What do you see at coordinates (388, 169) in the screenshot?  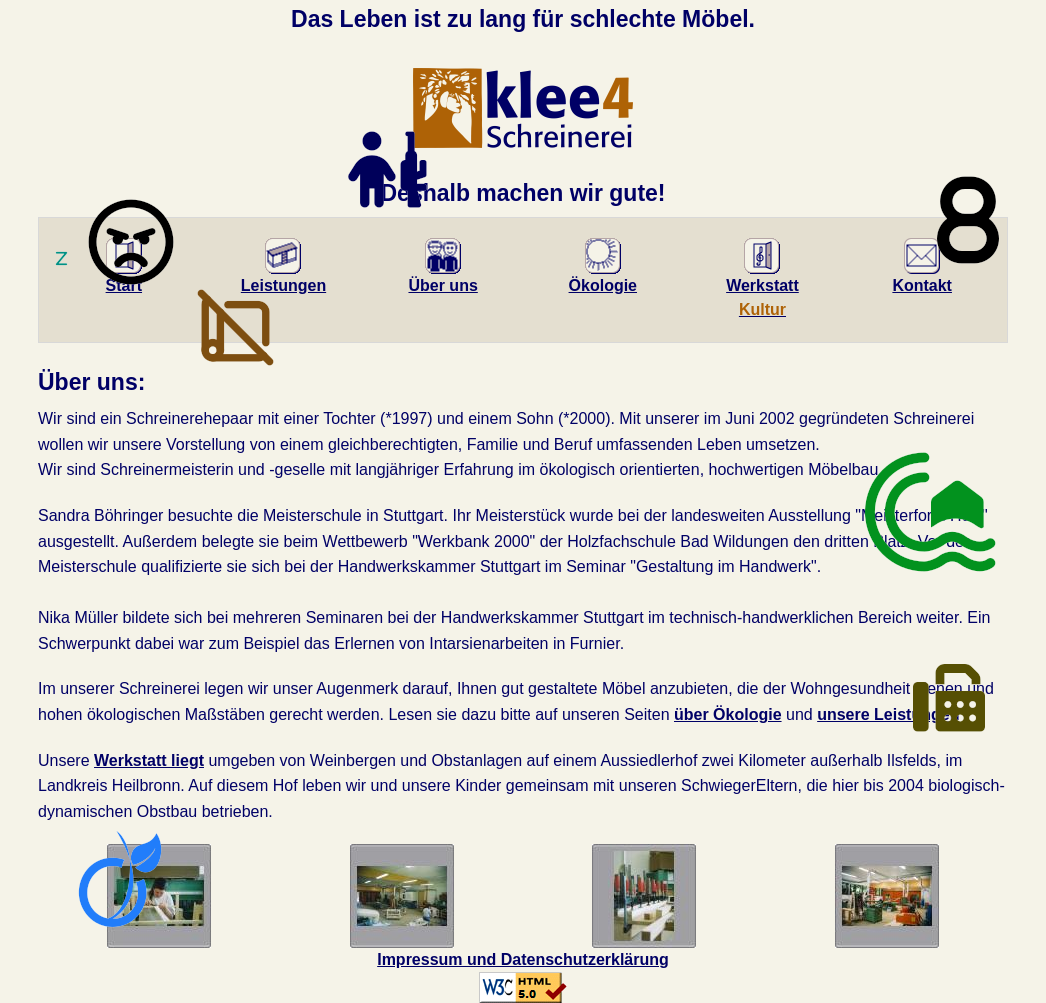 I see `indicates content related to child soldiers or armed conflict involving minors` at bounding box center [388, 169].